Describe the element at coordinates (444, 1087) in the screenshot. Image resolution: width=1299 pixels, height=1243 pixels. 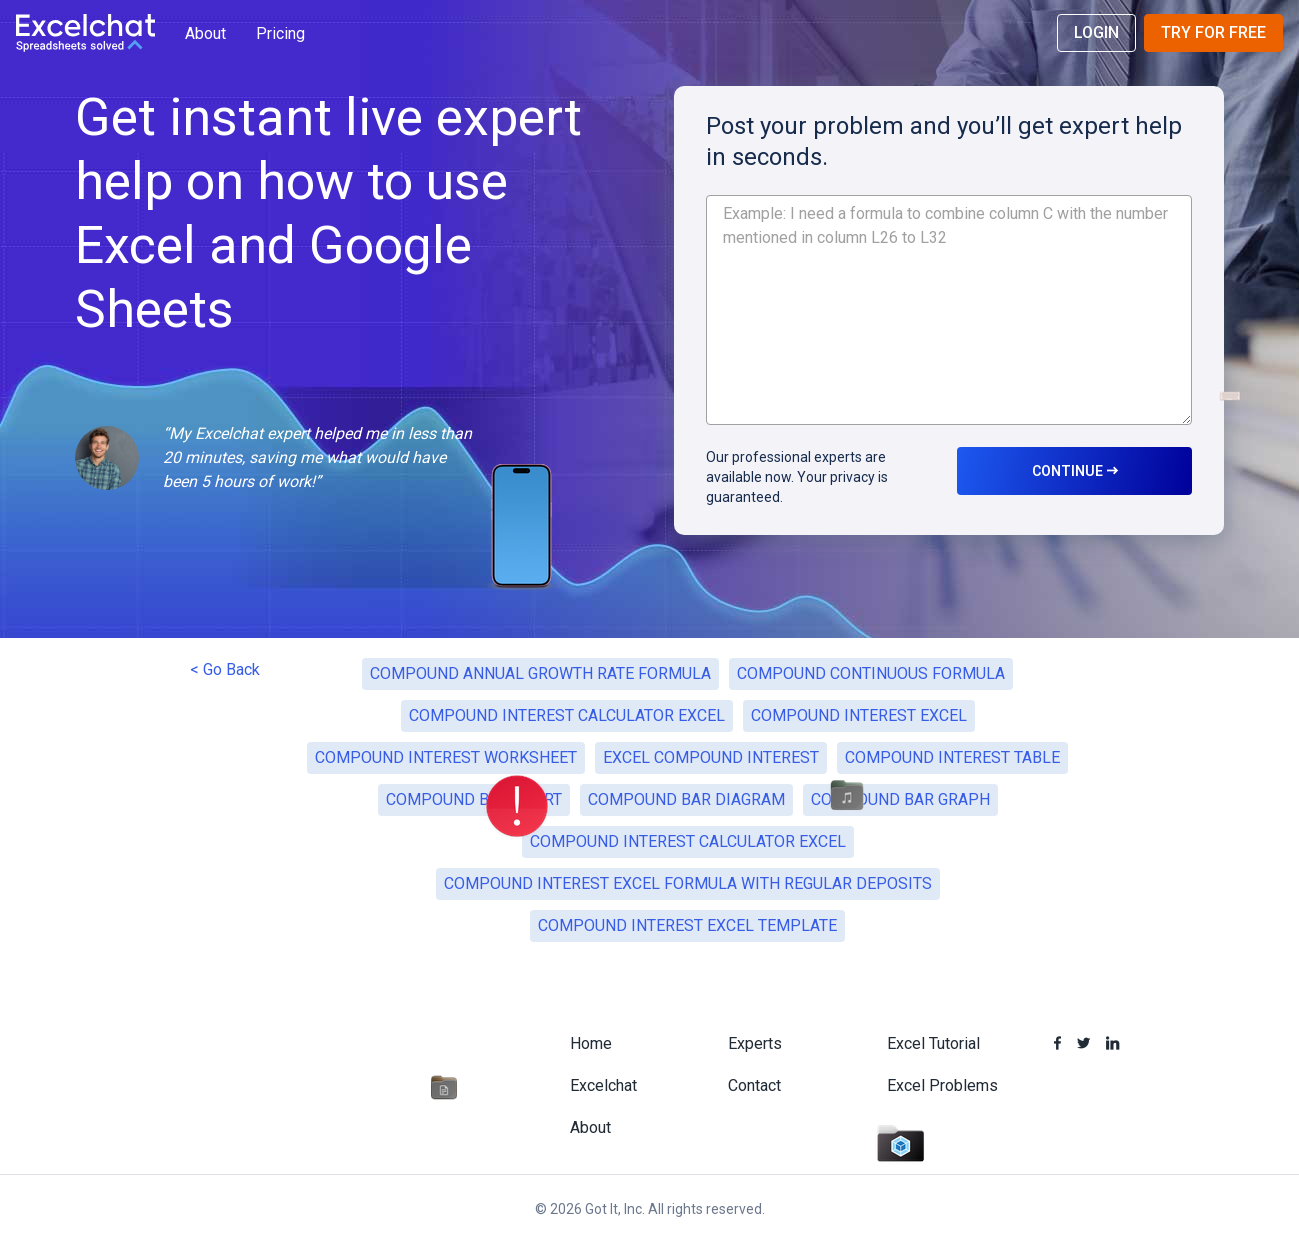
I see `open your documents folder` at that location.